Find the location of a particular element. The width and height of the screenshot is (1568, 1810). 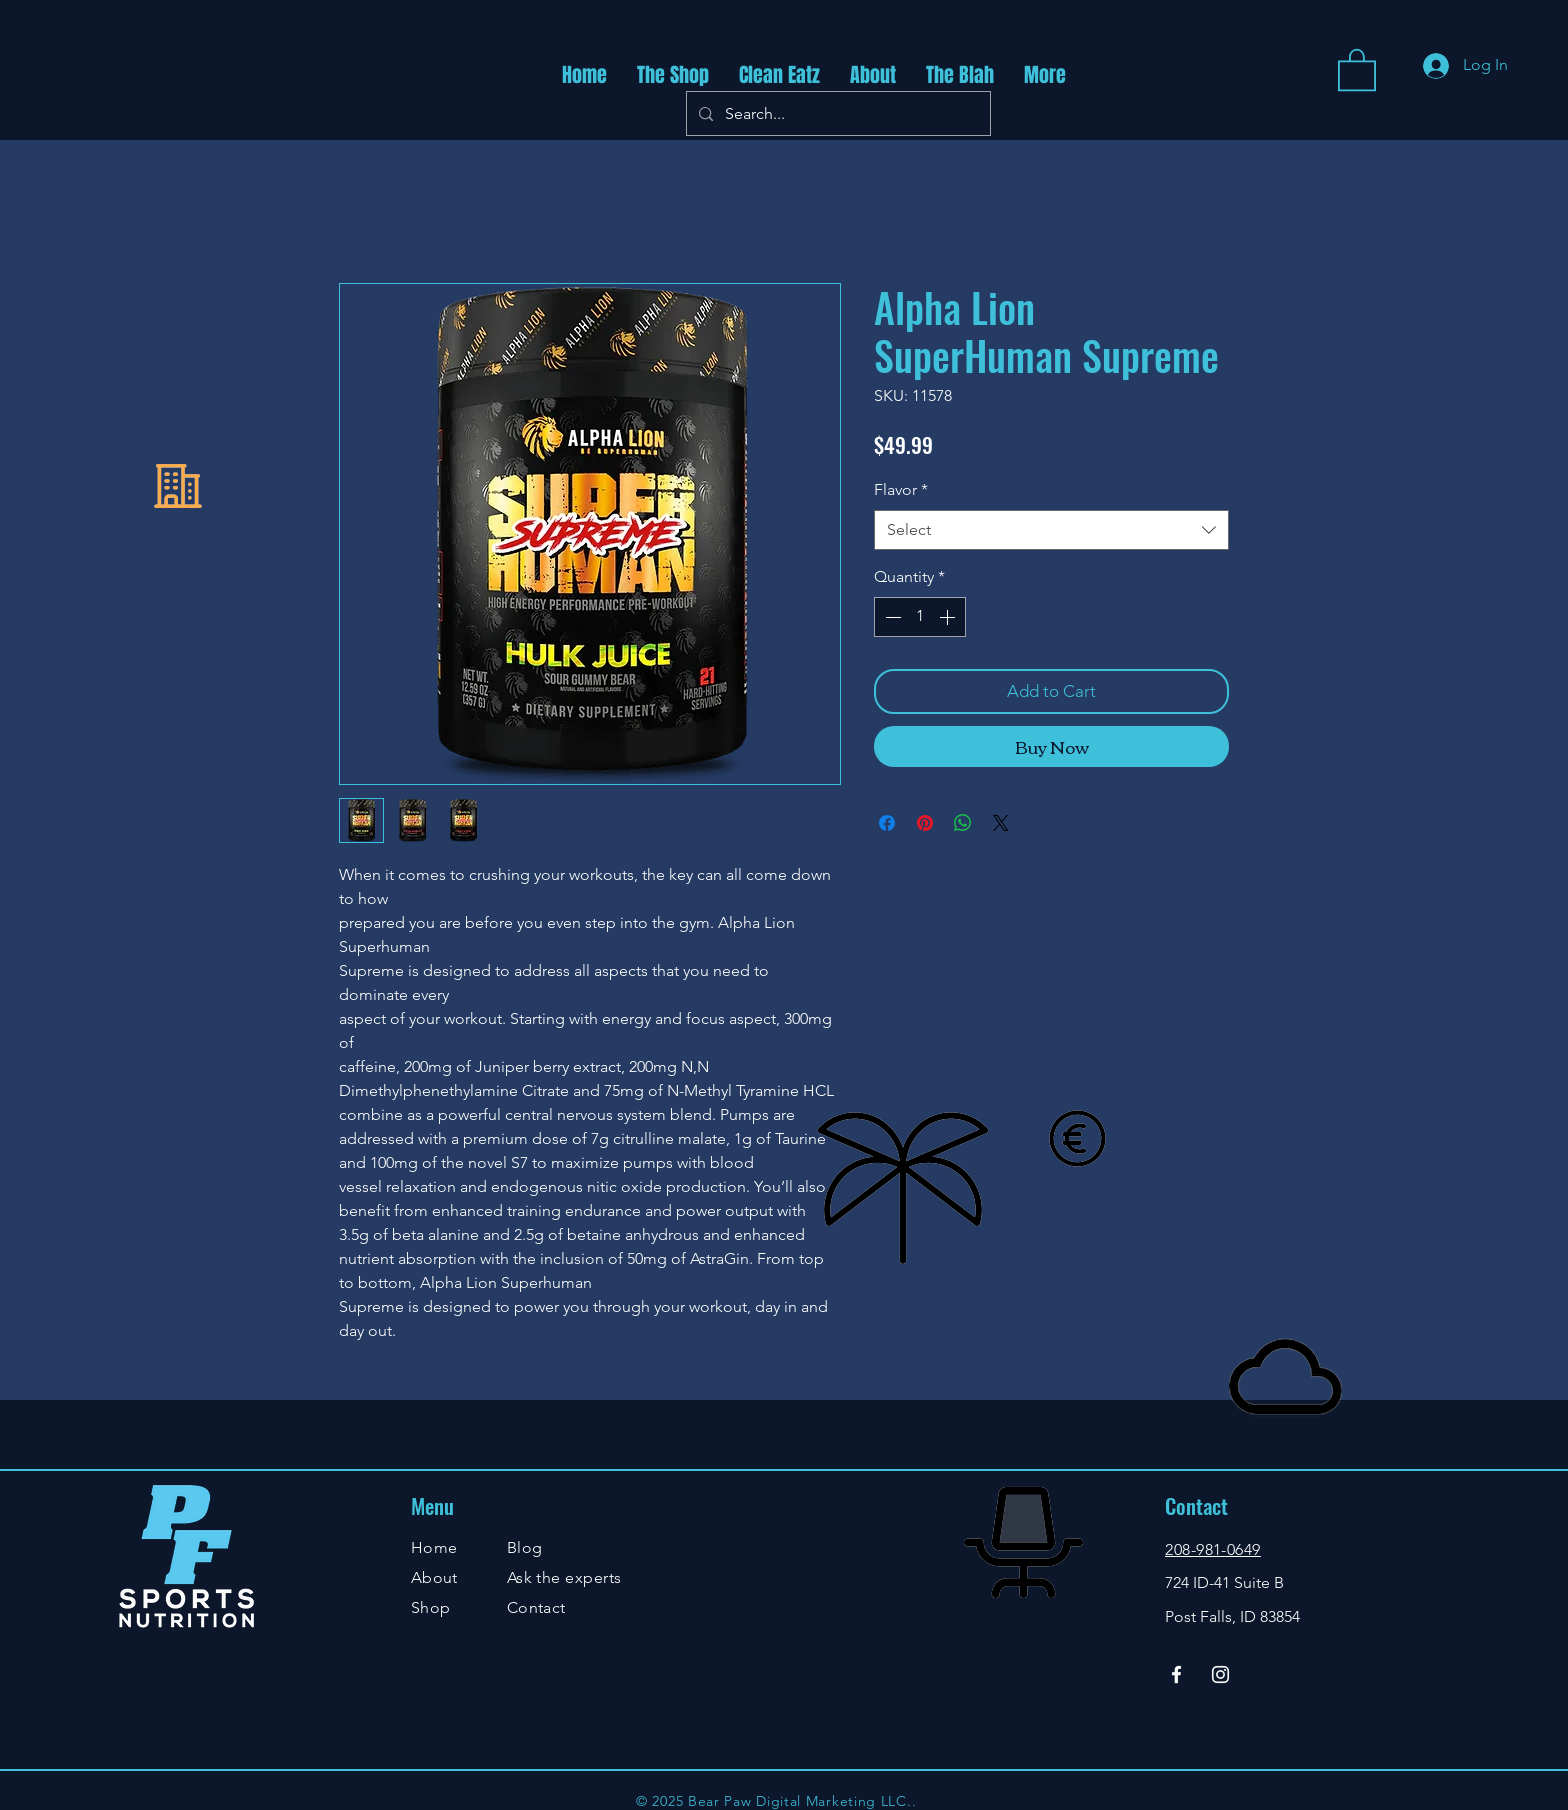

view price in euros is located at coordinates (1077, 1138).